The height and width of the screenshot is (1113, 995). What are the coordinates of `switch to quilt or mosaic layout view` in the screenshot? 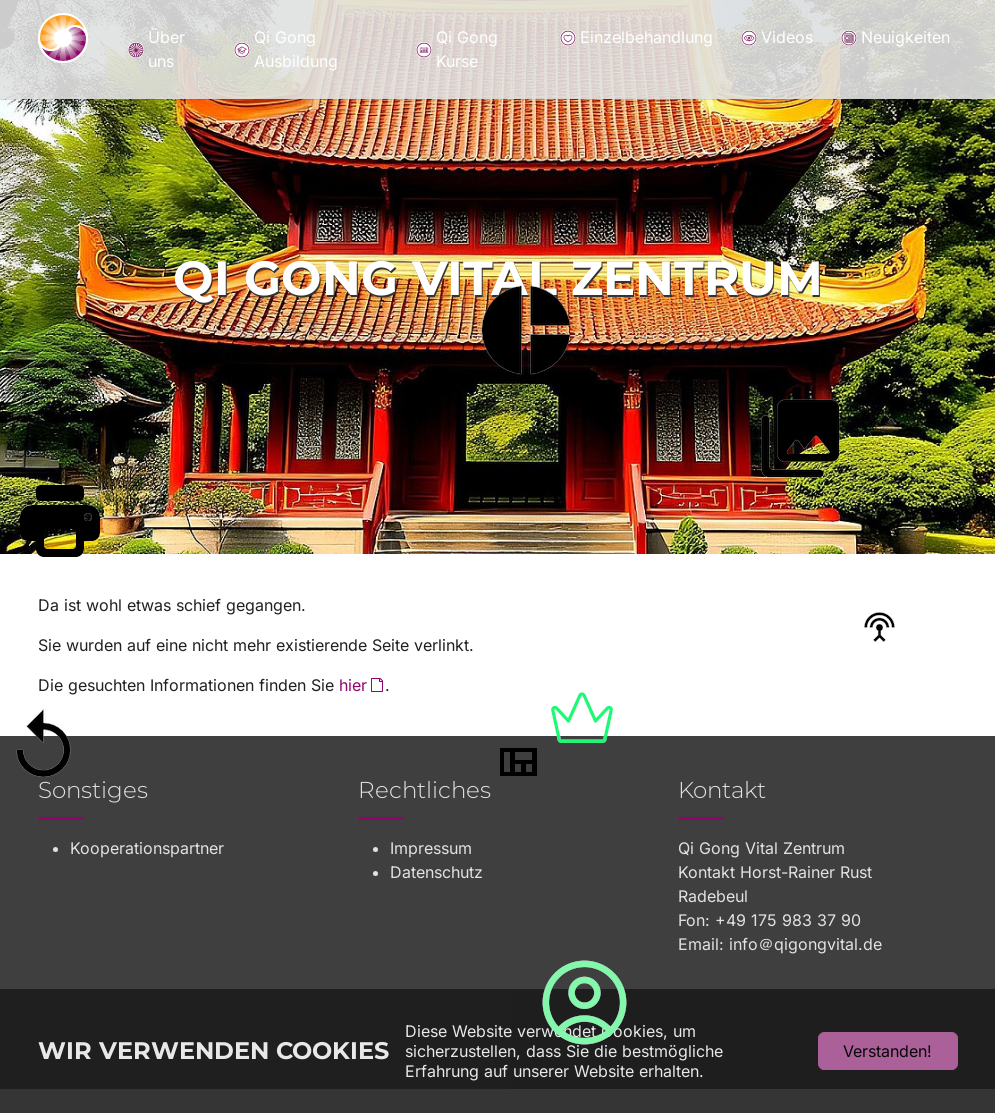 It's located at (517, 763).